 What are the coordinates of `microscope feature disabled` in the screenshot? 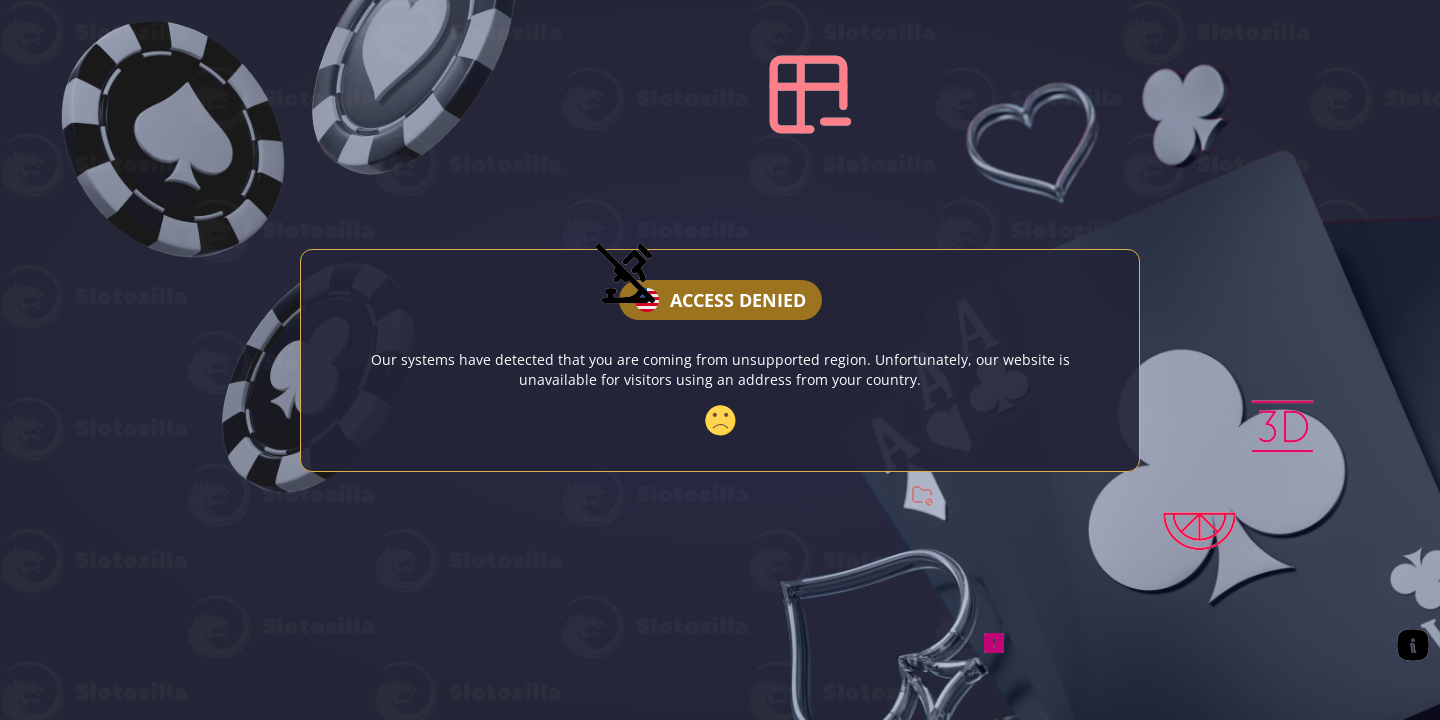 It's located at (625, 273).